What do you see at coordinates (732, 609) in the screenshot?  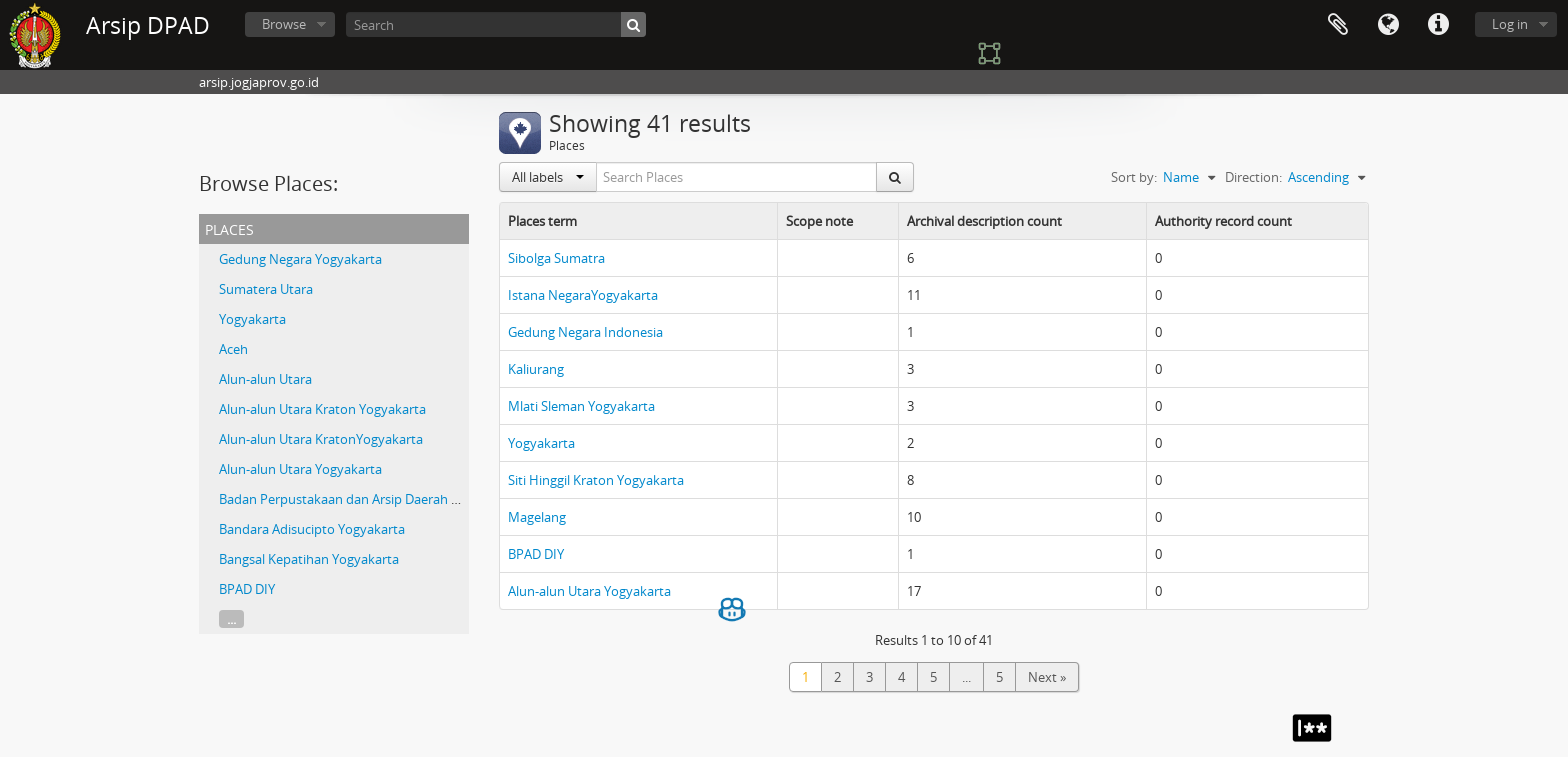 I see `access github copilot AI coding assistant` at bounding box center [732, 609].